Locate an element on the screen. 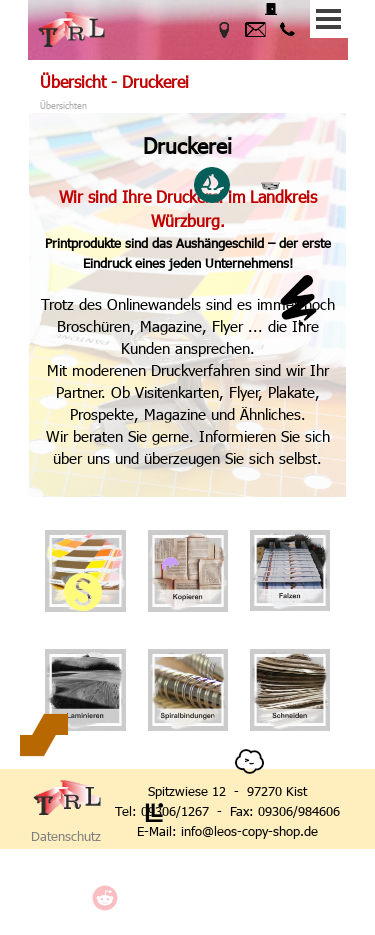 This screenshot has width=375, height=935. open the Reddit app is located at coordinates (105, 898).